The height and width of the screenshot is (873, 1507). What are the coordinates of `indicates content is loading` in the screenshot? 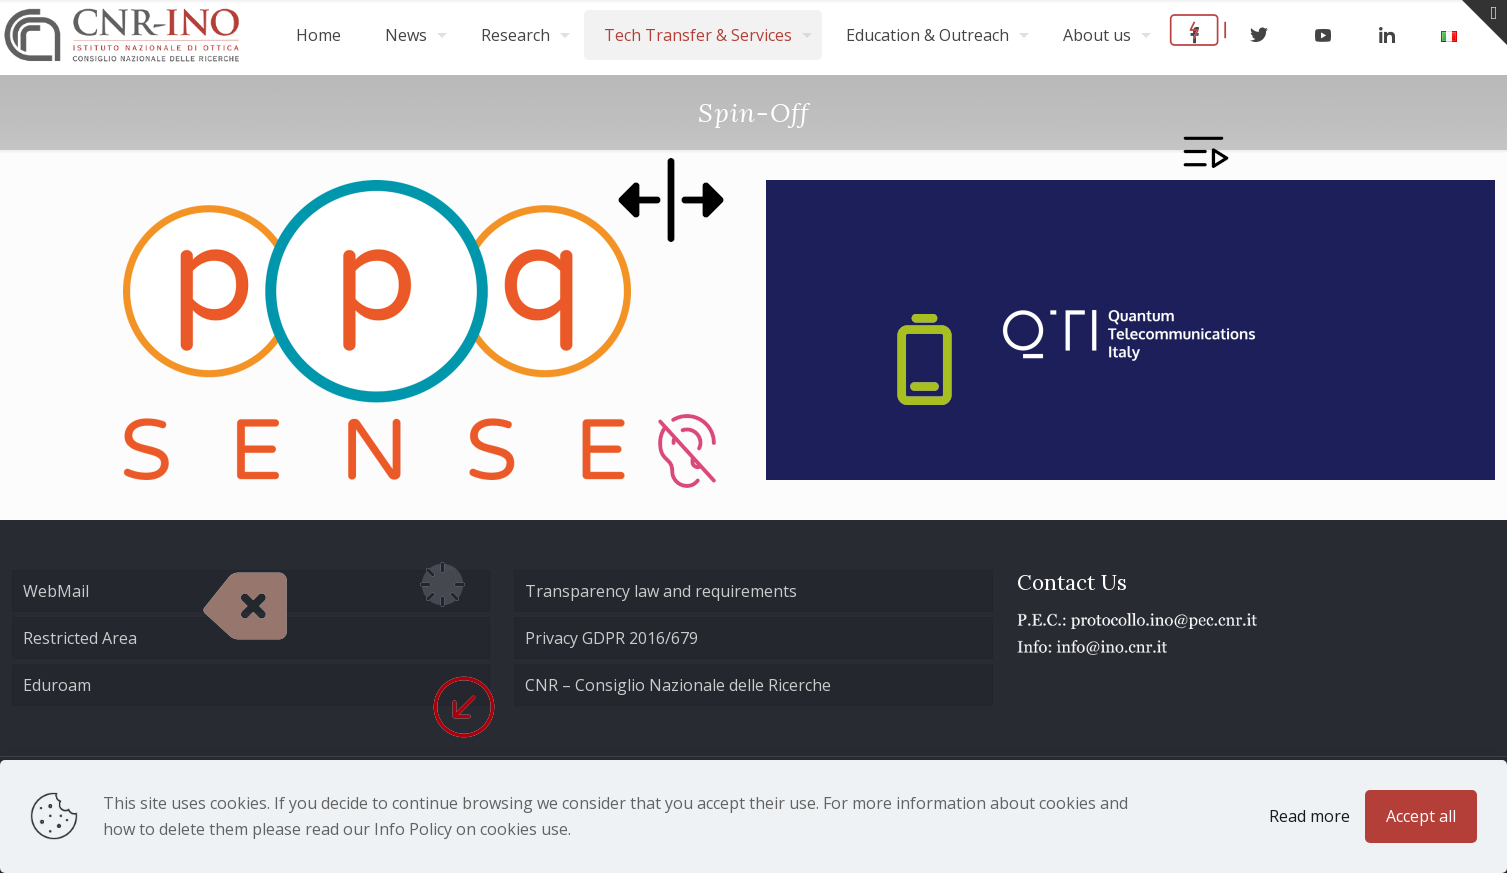 It's located at (442, 584).